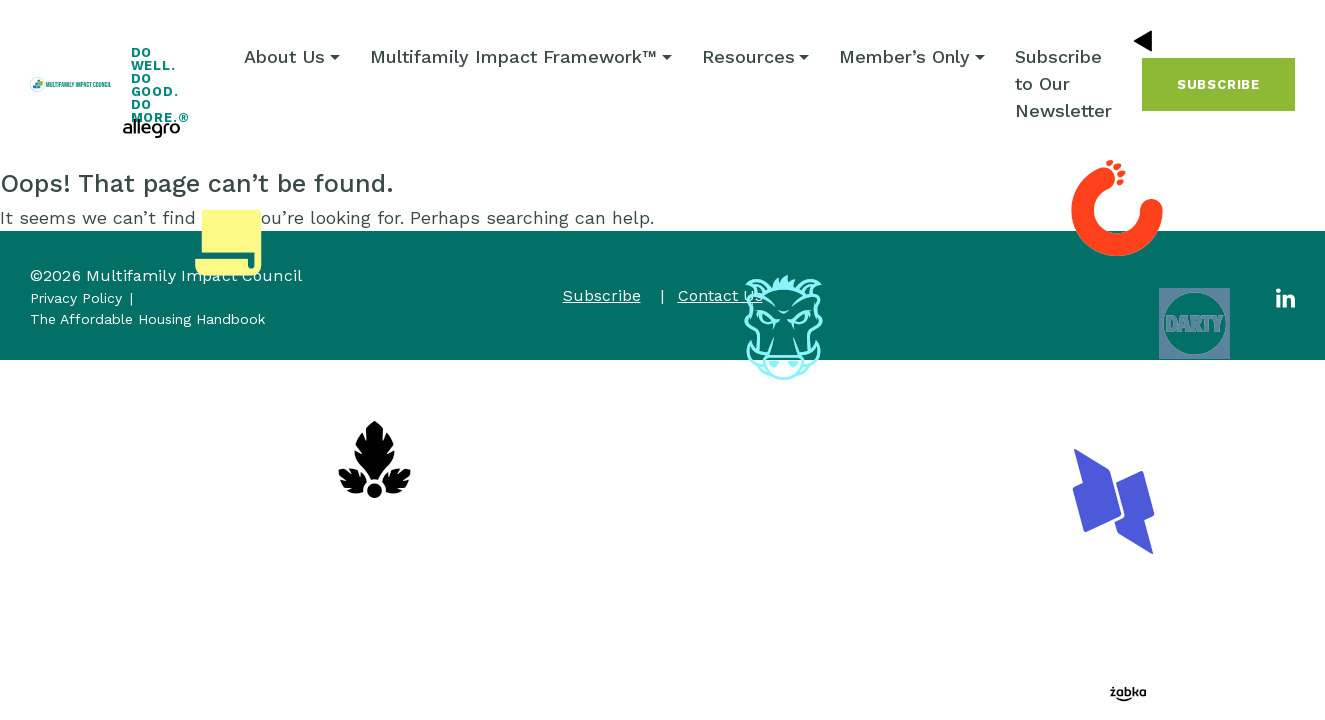 The width and height of the screenshot is (1325, 720). I want to click on visit the allegro e-commerce platform, so click(151, 128).